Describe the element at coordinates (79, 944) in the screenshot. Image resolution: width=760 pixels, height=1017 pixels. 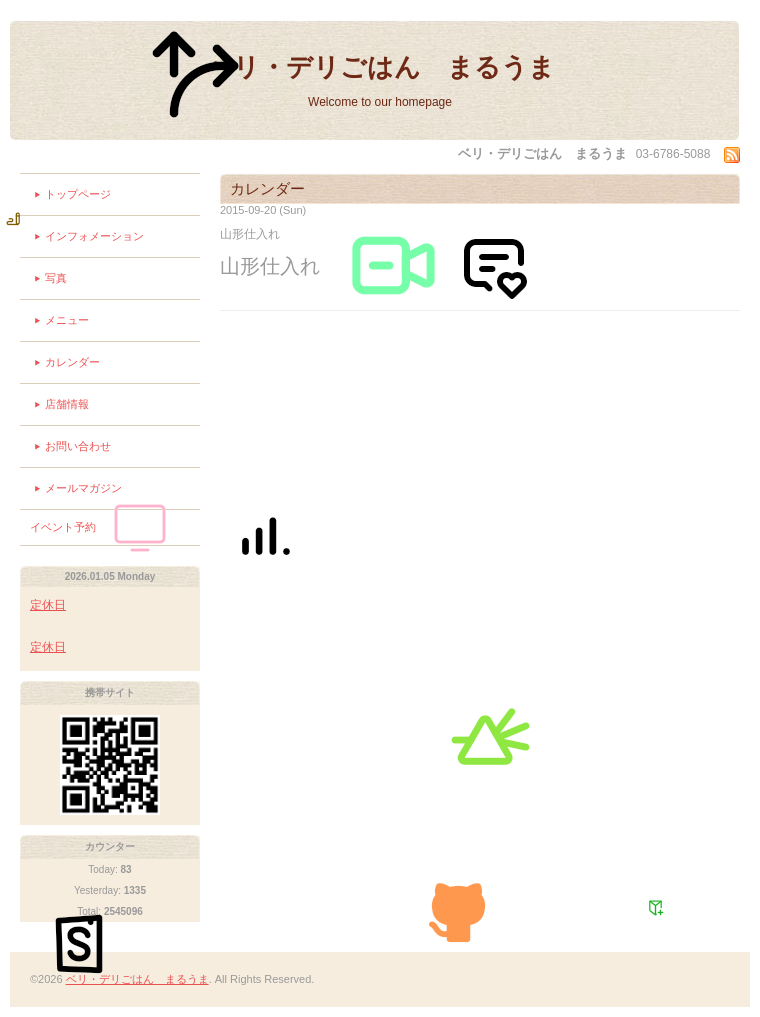
I see `open Storybook documentation` at that location.